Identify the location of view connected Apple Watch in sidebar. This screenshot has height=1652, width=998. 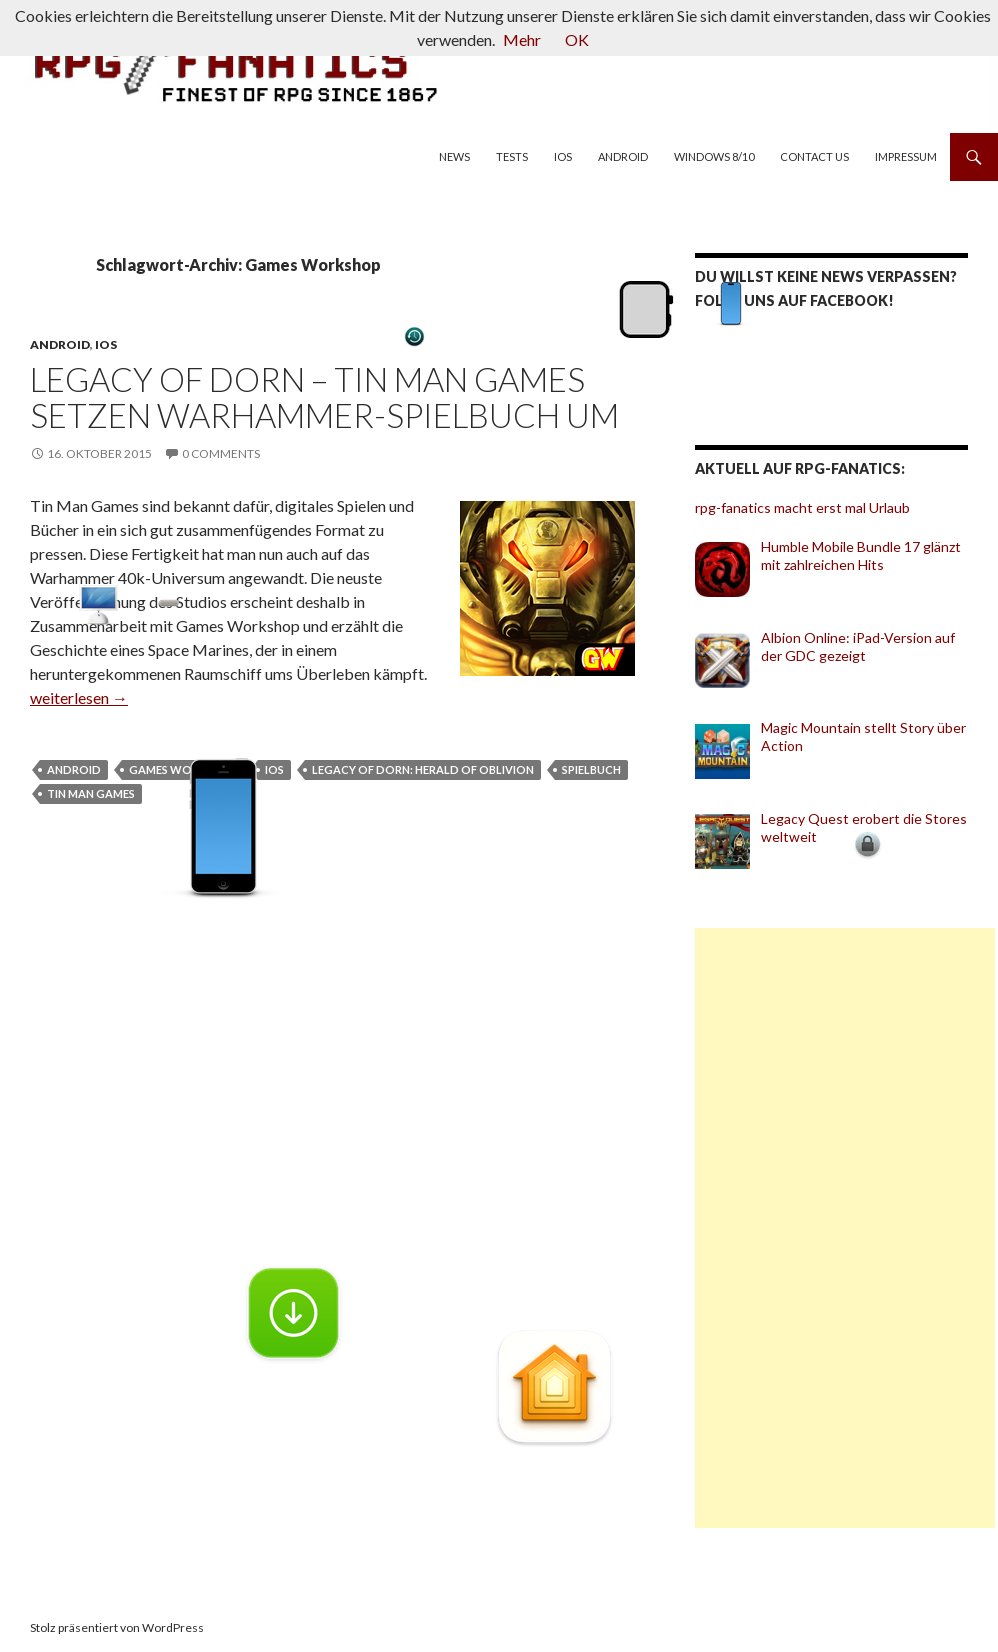
(645, 309).